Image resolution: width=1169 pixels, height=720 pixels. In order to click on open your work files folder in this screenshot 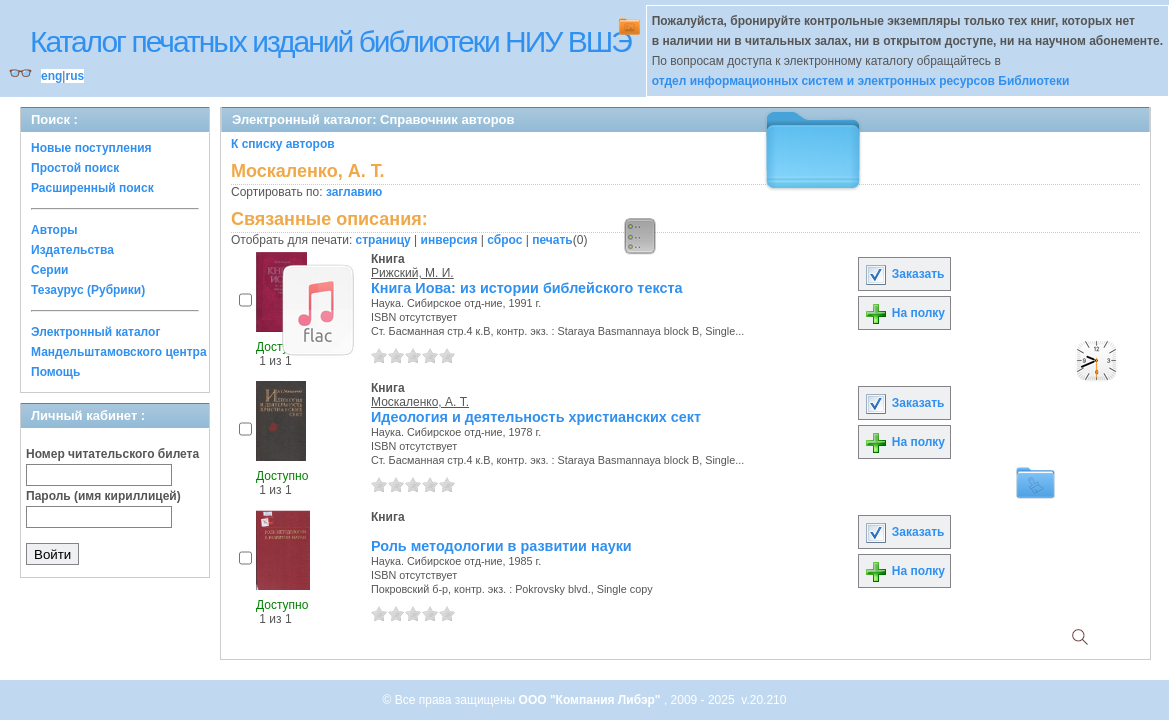, I will do `click(1035, 482)`.